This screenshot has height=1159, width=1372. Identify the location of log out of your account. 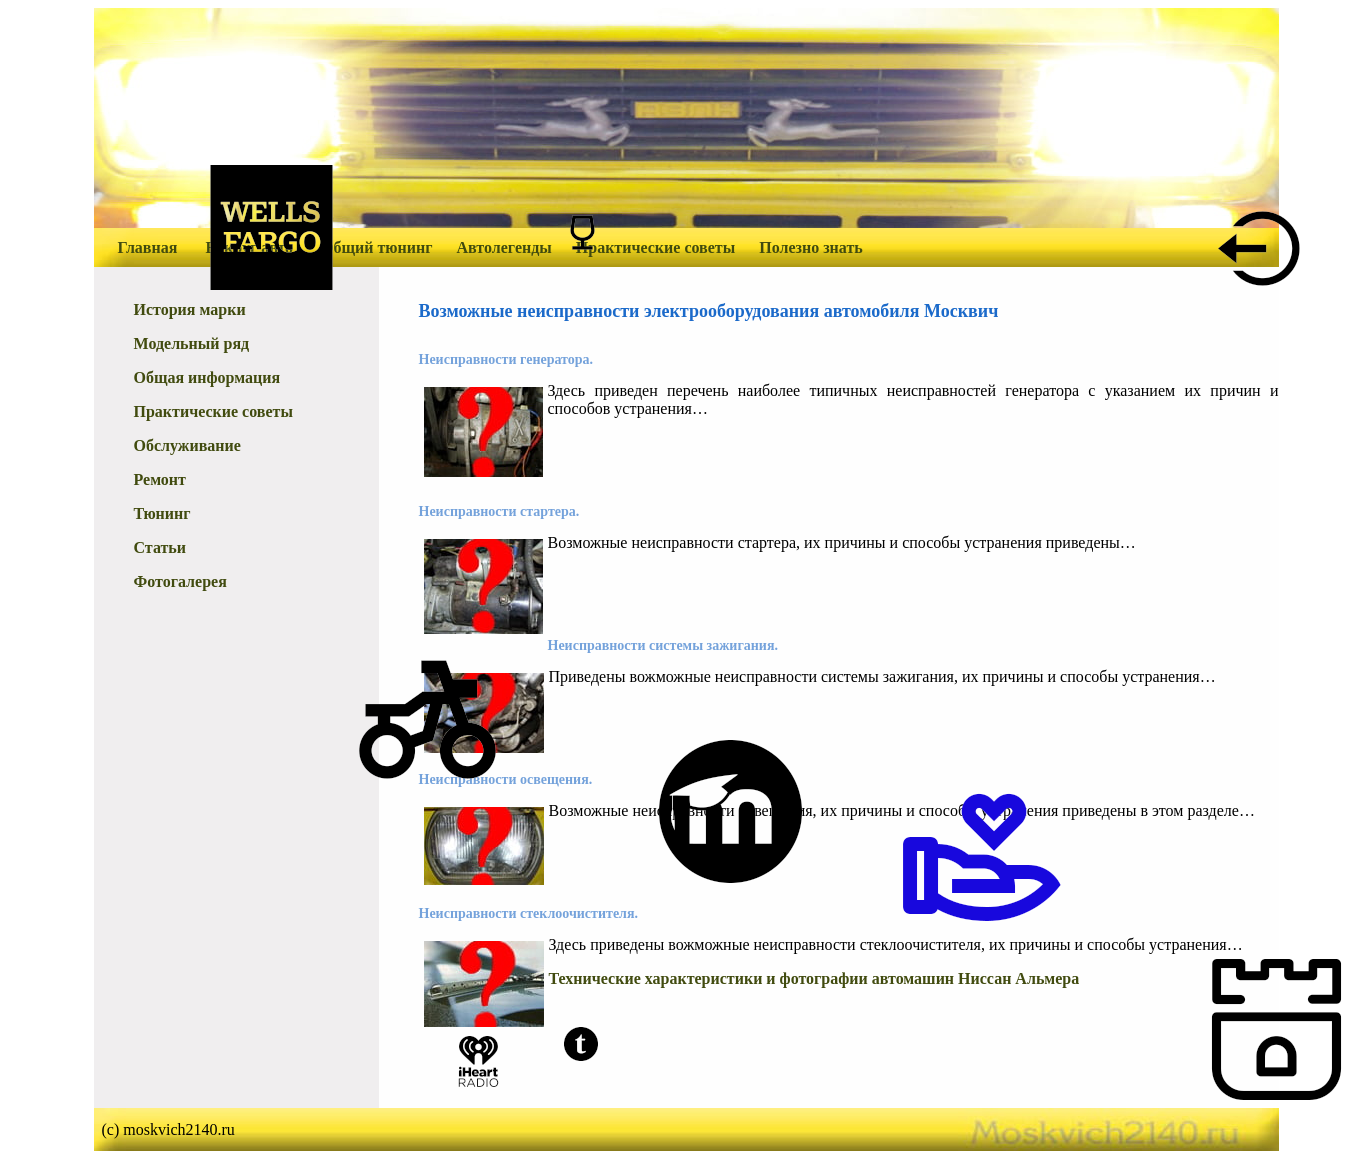
(1262, 248).